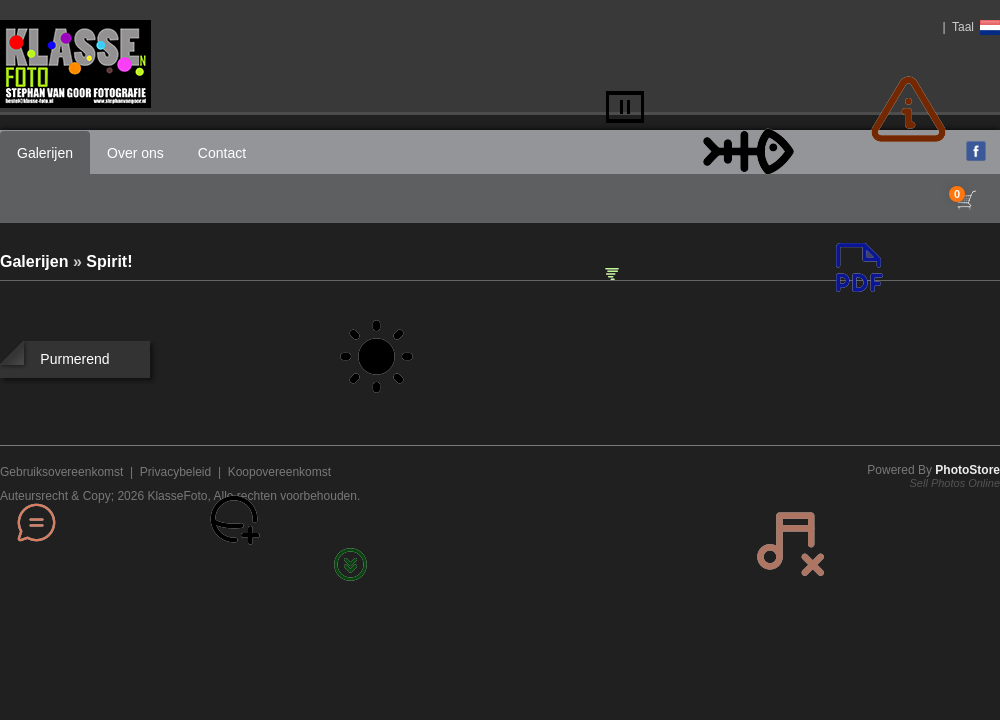 Image resolution: width=1000 pixels, height=720 pixels. I want to click on switch to light mode, so click(376, 356).